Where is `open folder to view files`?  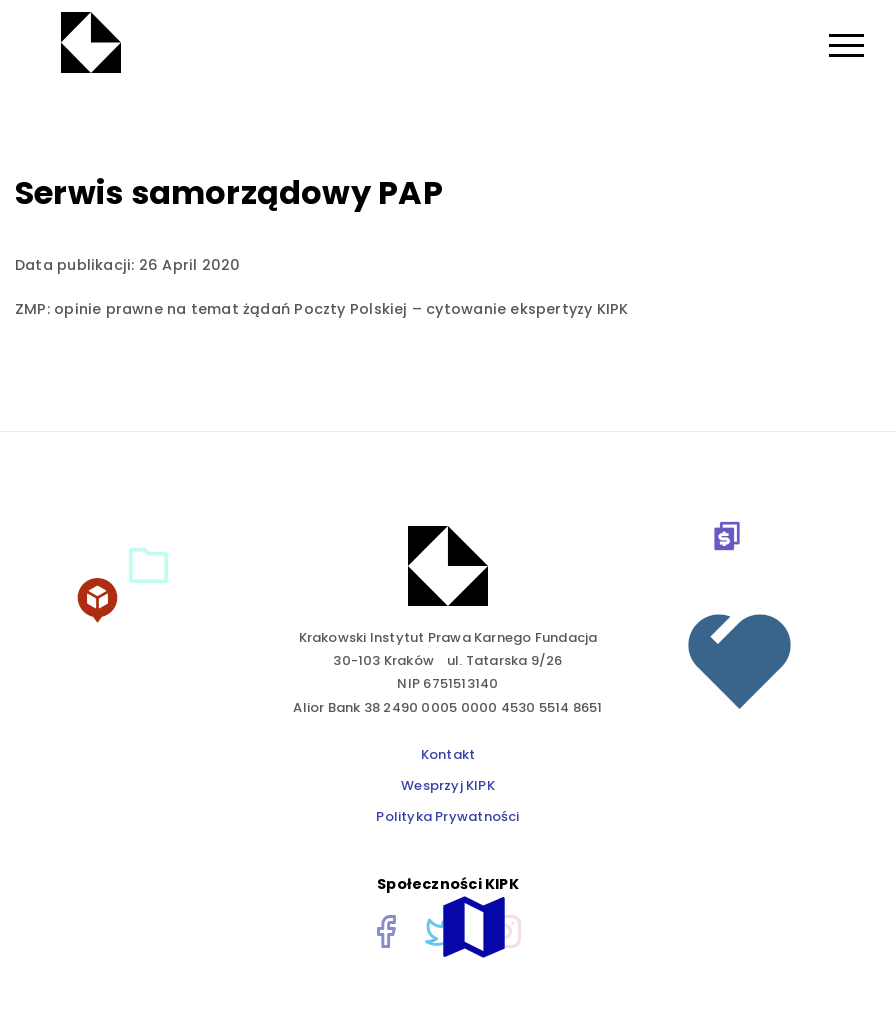
open folder to view files is located at coordinates (148, 565).